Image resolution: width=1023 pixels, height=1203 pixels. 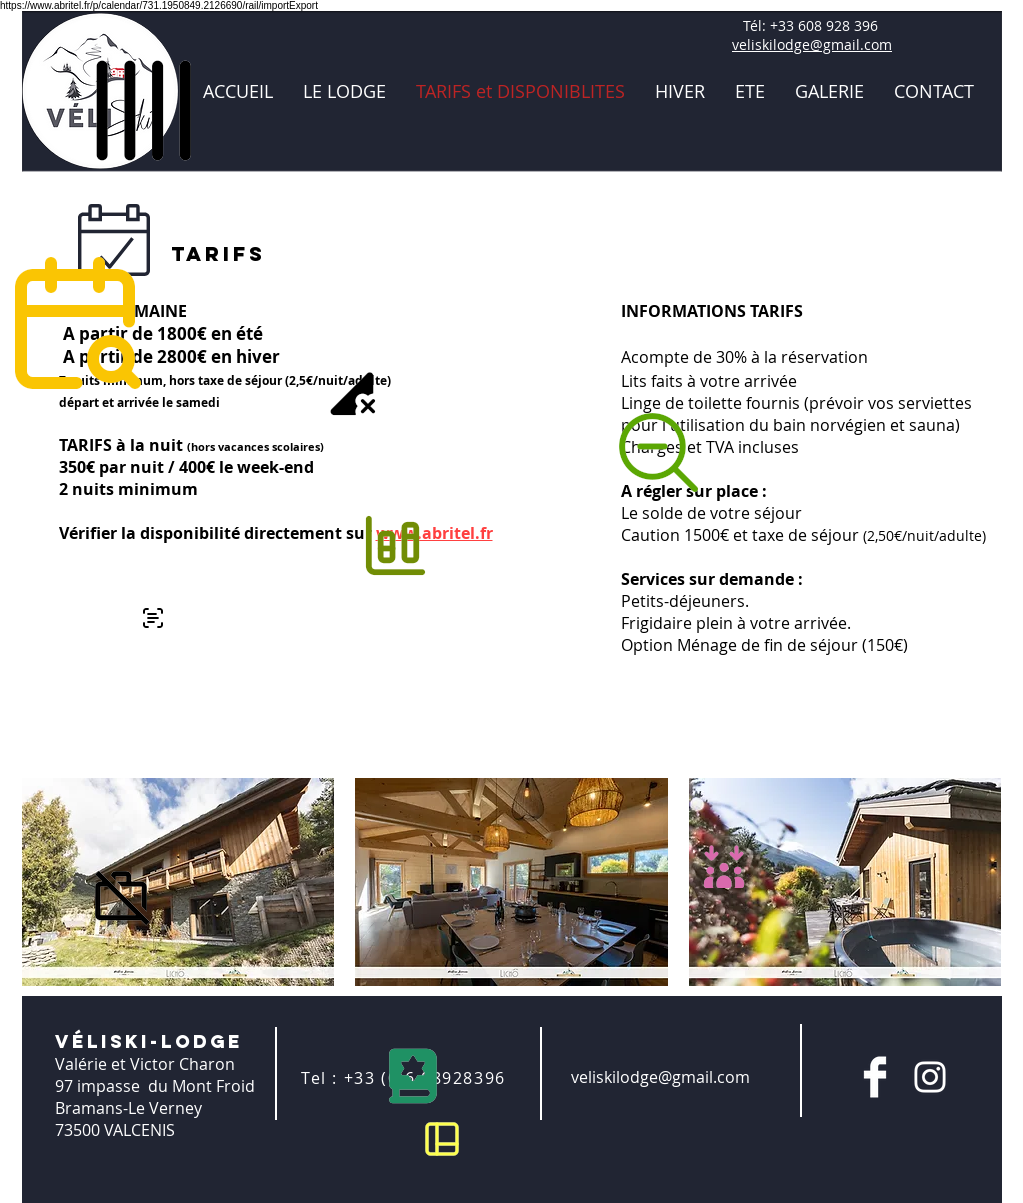 What do you see at coordinates (413, 1076) in the screenshot?
I see `access Jewish religious texts or scriptures` at bounding box center [413, 1076].